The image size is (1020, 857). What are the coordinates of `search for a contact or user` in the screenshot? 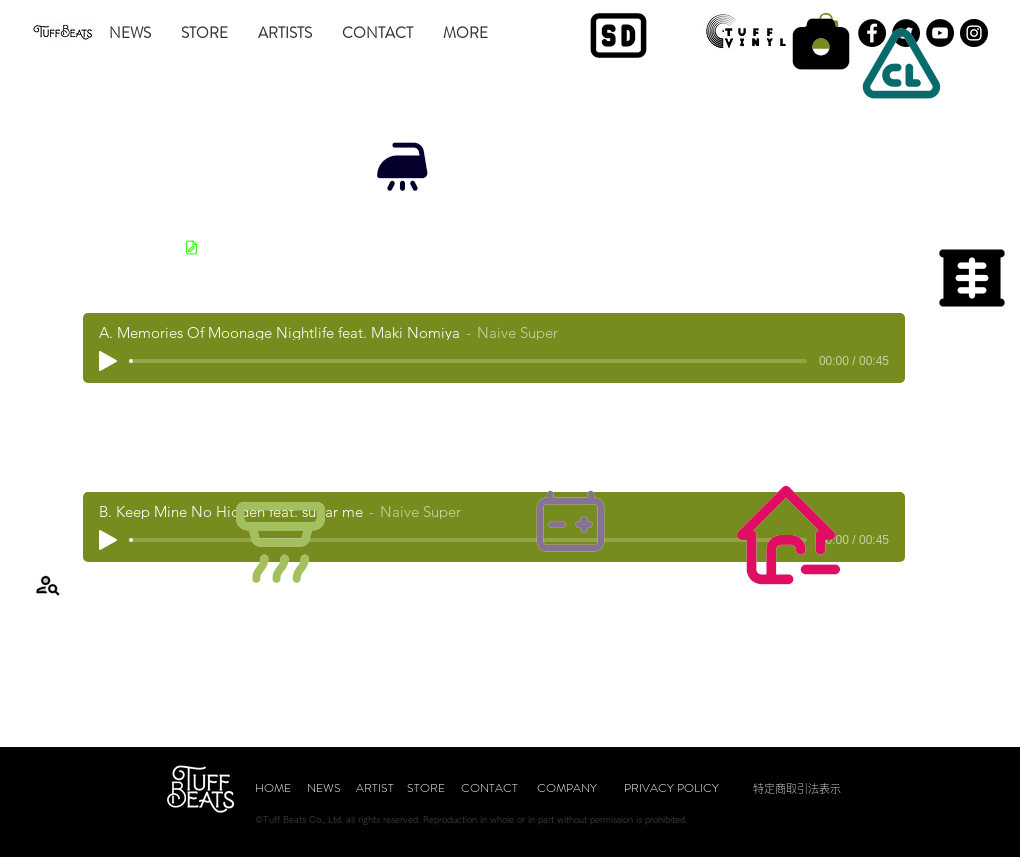 It's located at (48, 584).